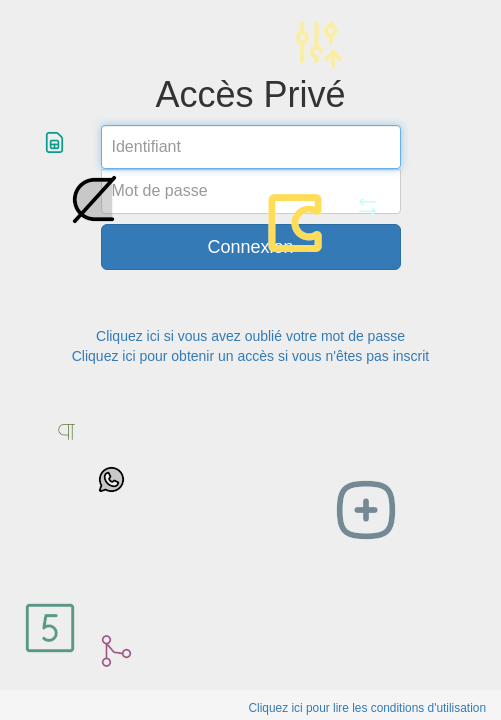 The image size is (501, 720). I want to click on toggle paragraph formatting options, so click(67, 432).